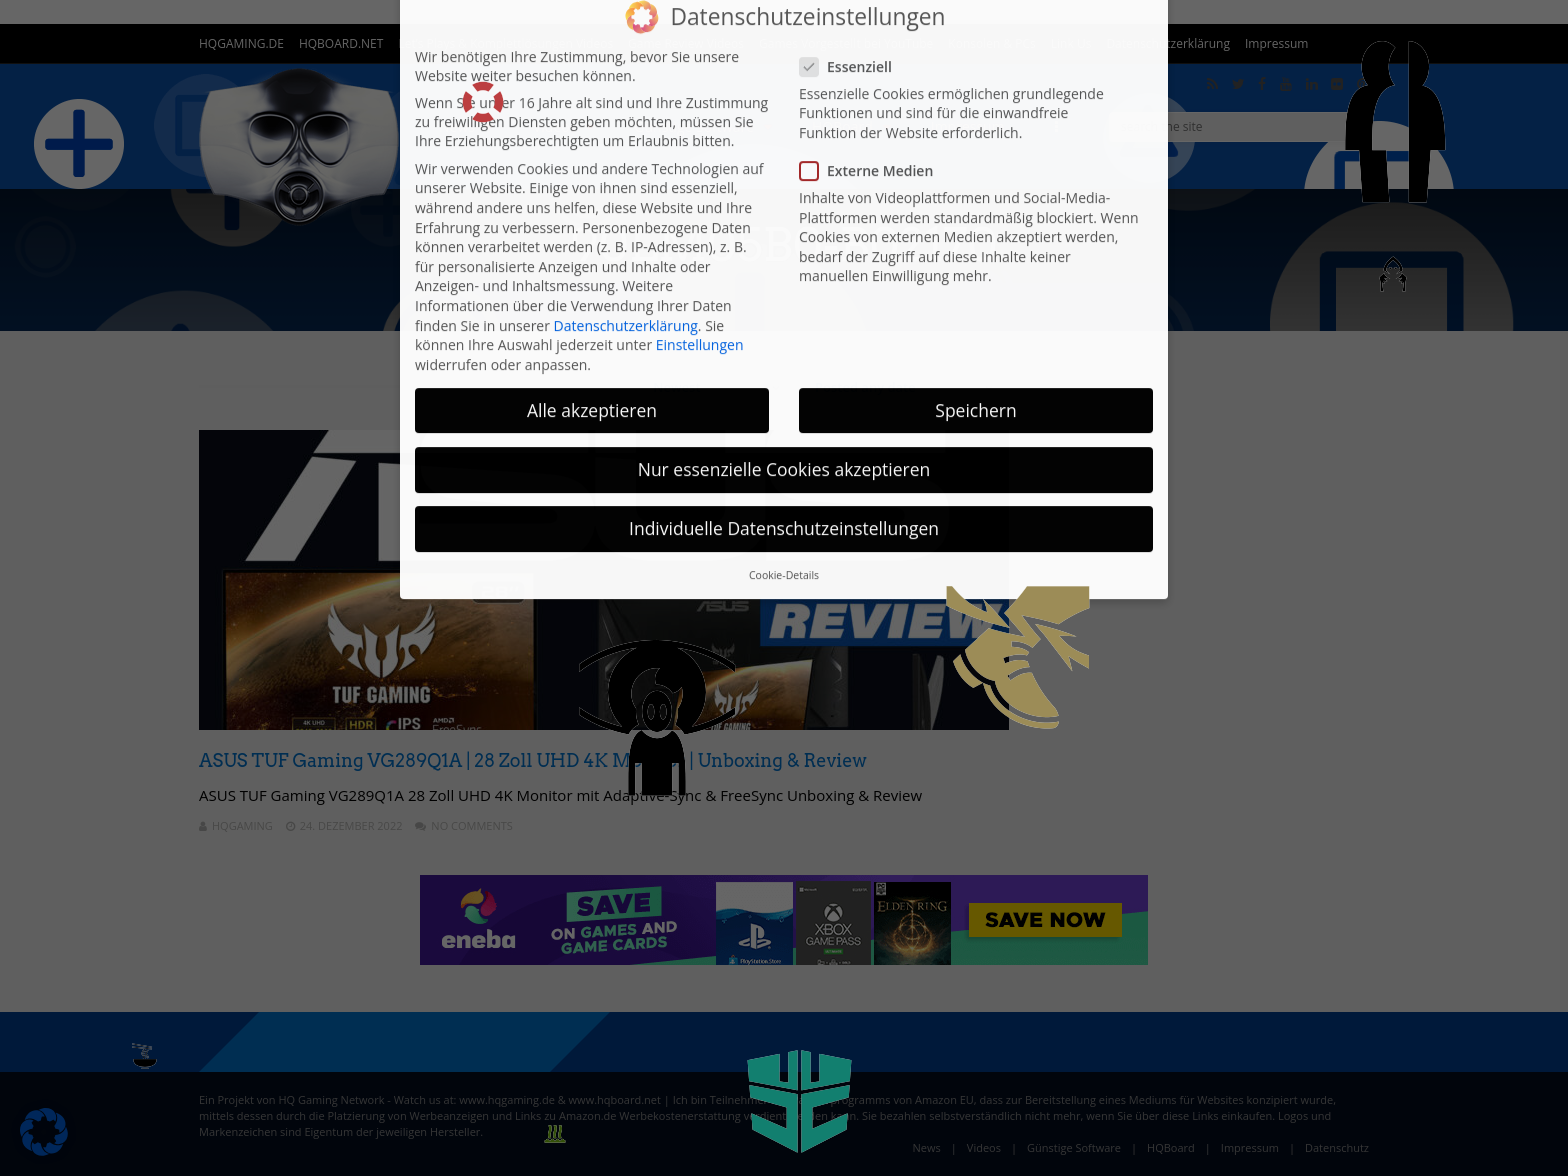 This screenshot has height=1176, width=1568. I want to click on summon a ghost companion, so click(1397, 121).